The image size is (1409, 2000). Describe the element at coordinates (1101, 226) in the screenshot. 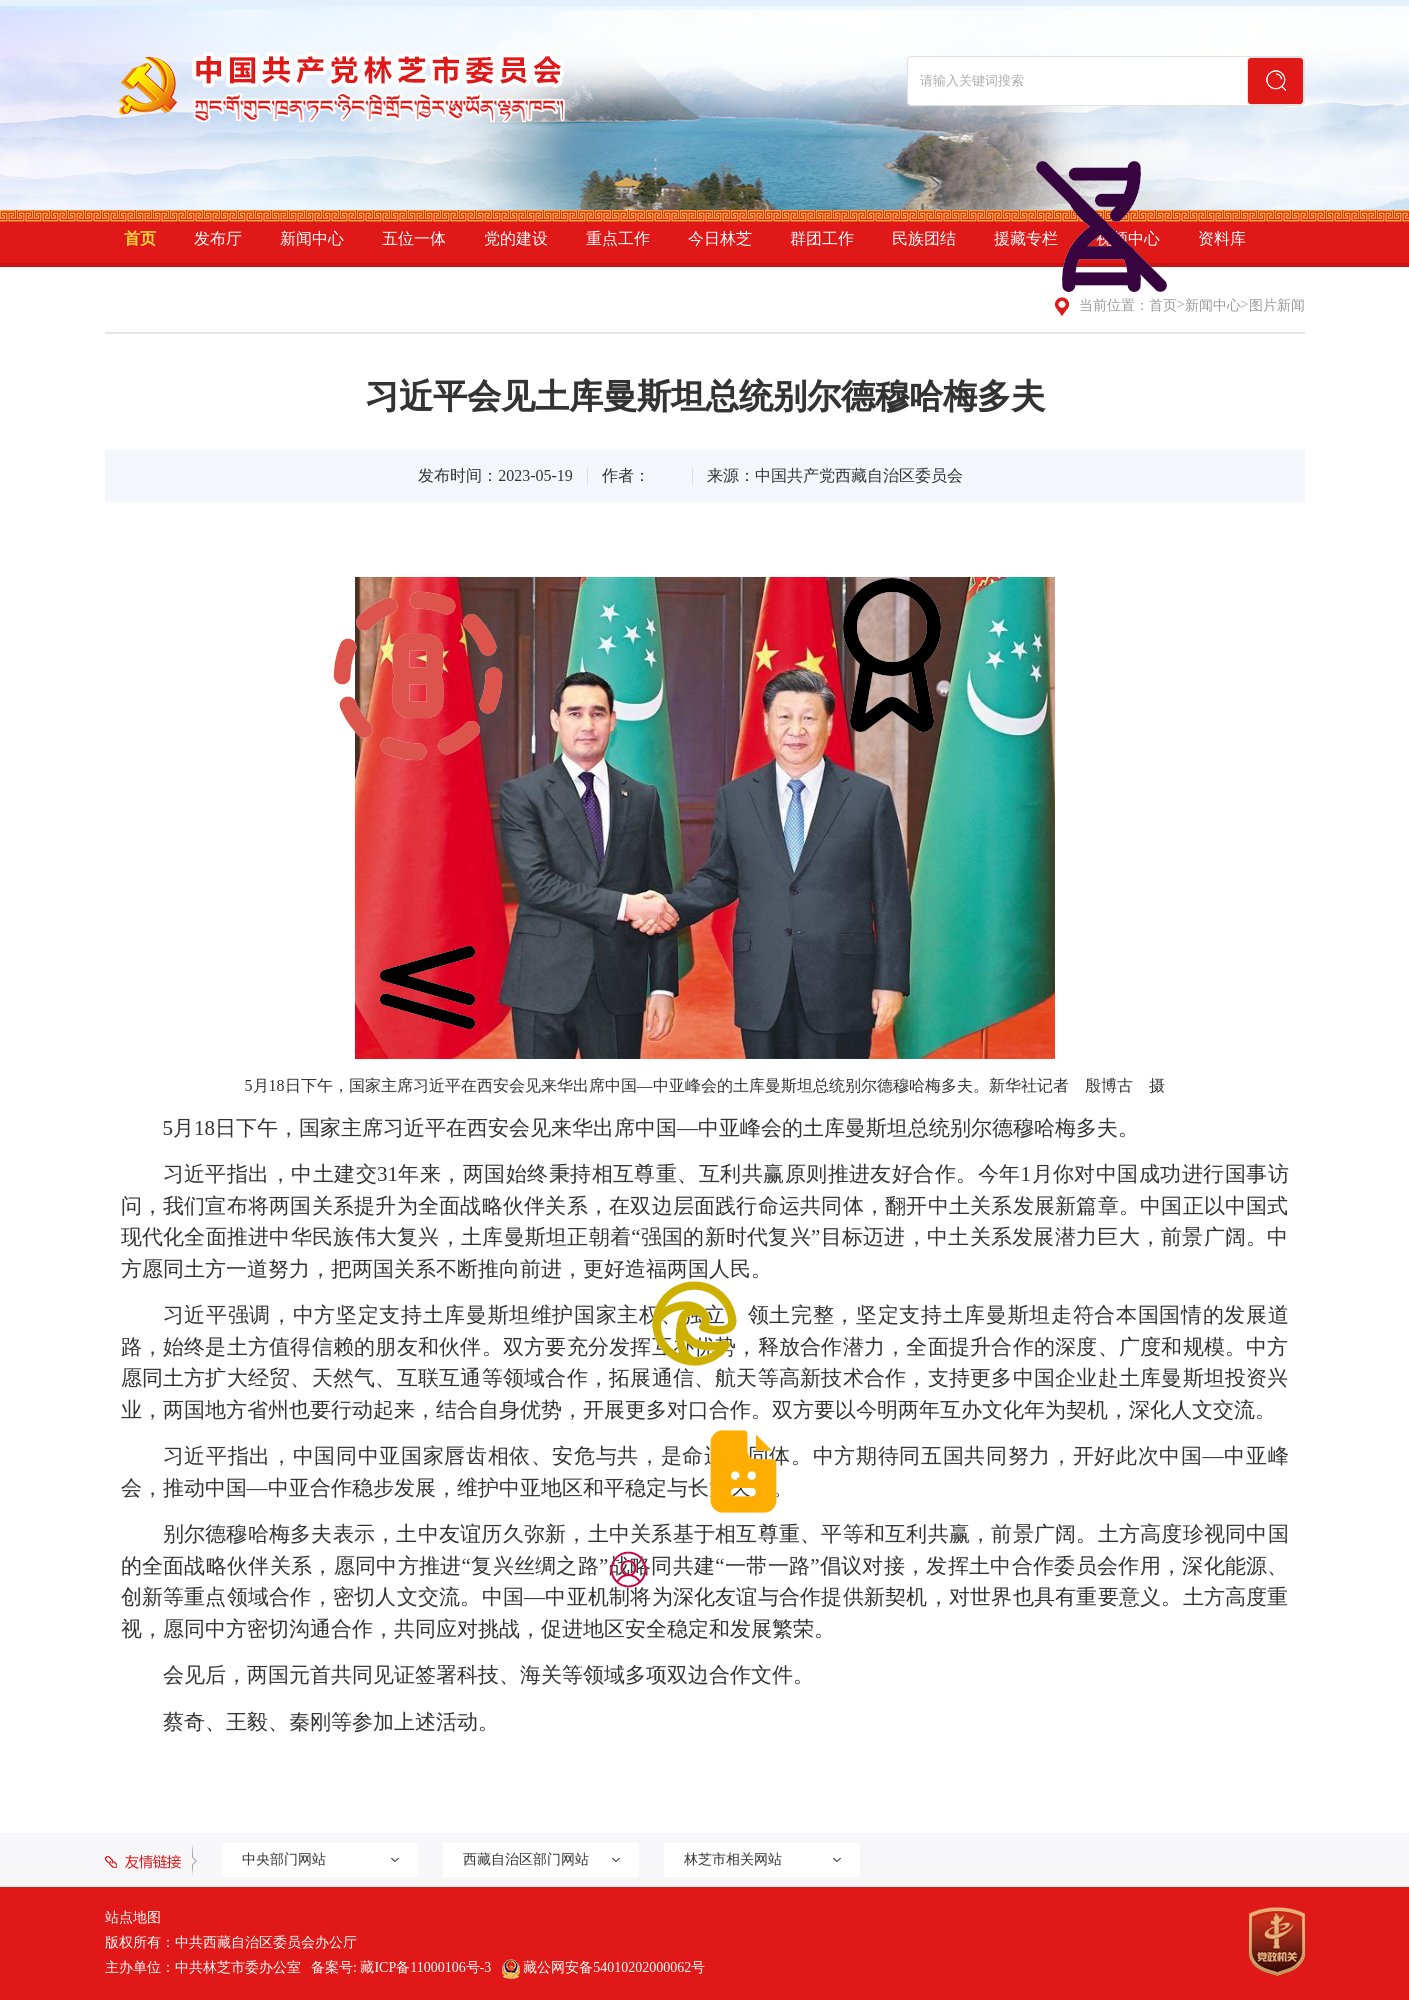

I see `disable genetic or DNA-related features` at that location.